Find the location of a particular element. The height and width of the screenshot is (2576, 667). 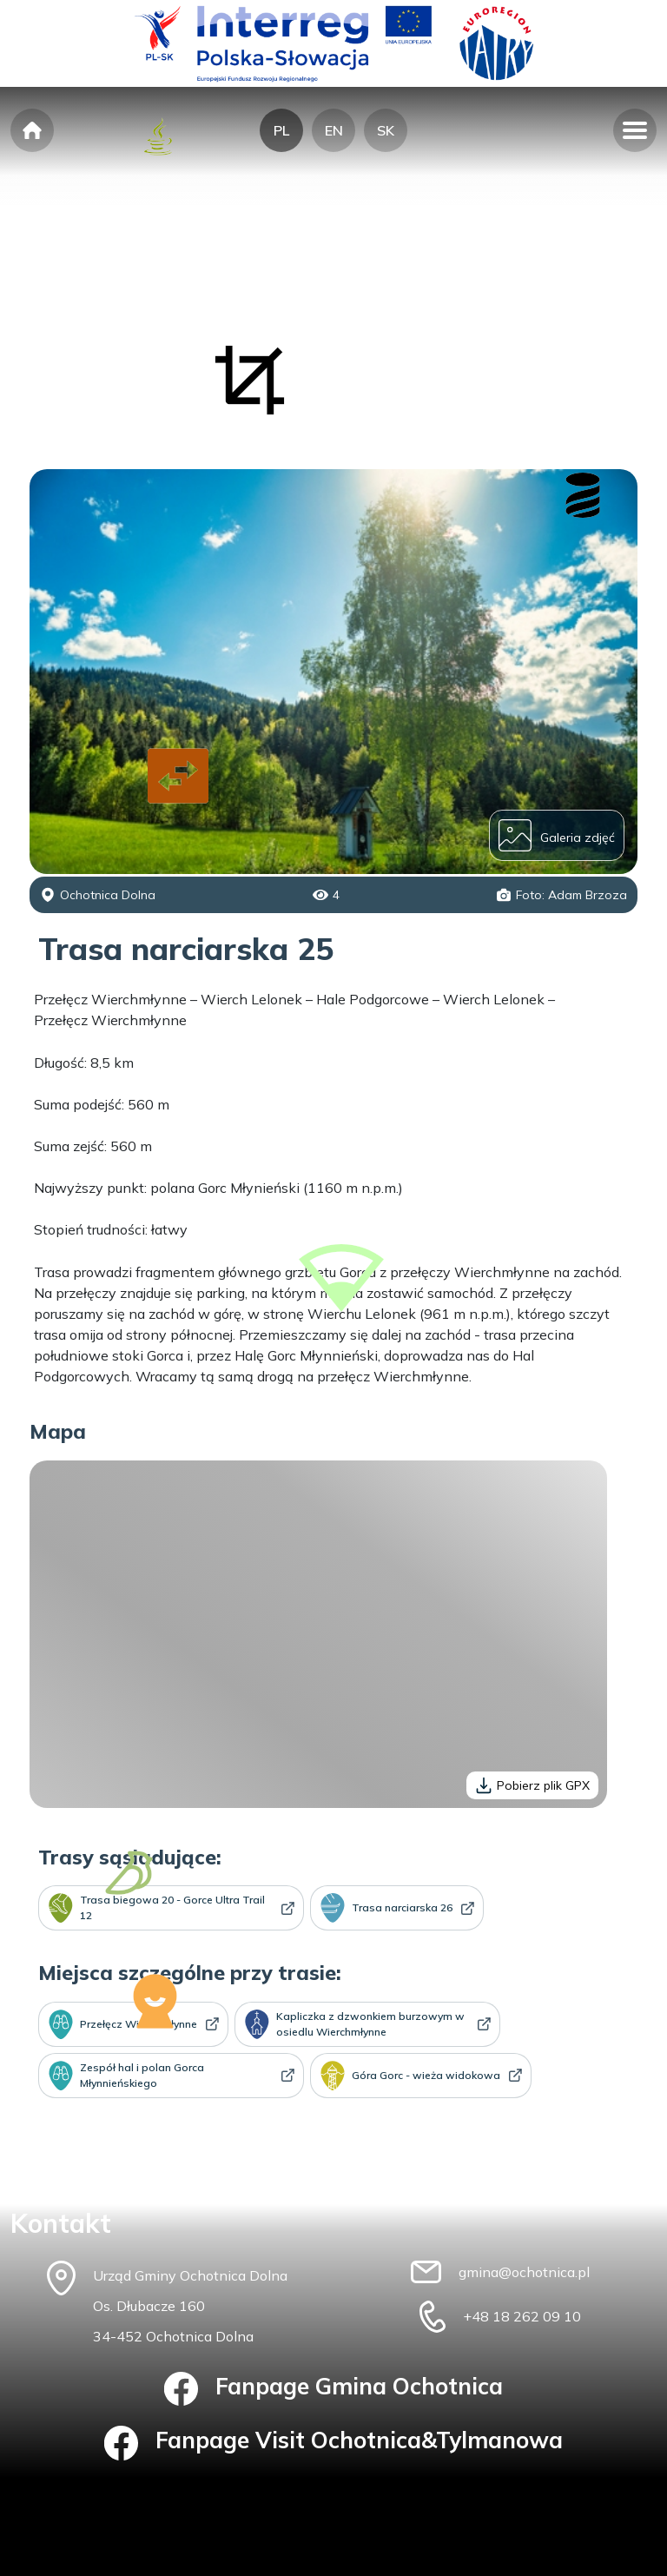

view user profile is located at coordinates (155, 2001).